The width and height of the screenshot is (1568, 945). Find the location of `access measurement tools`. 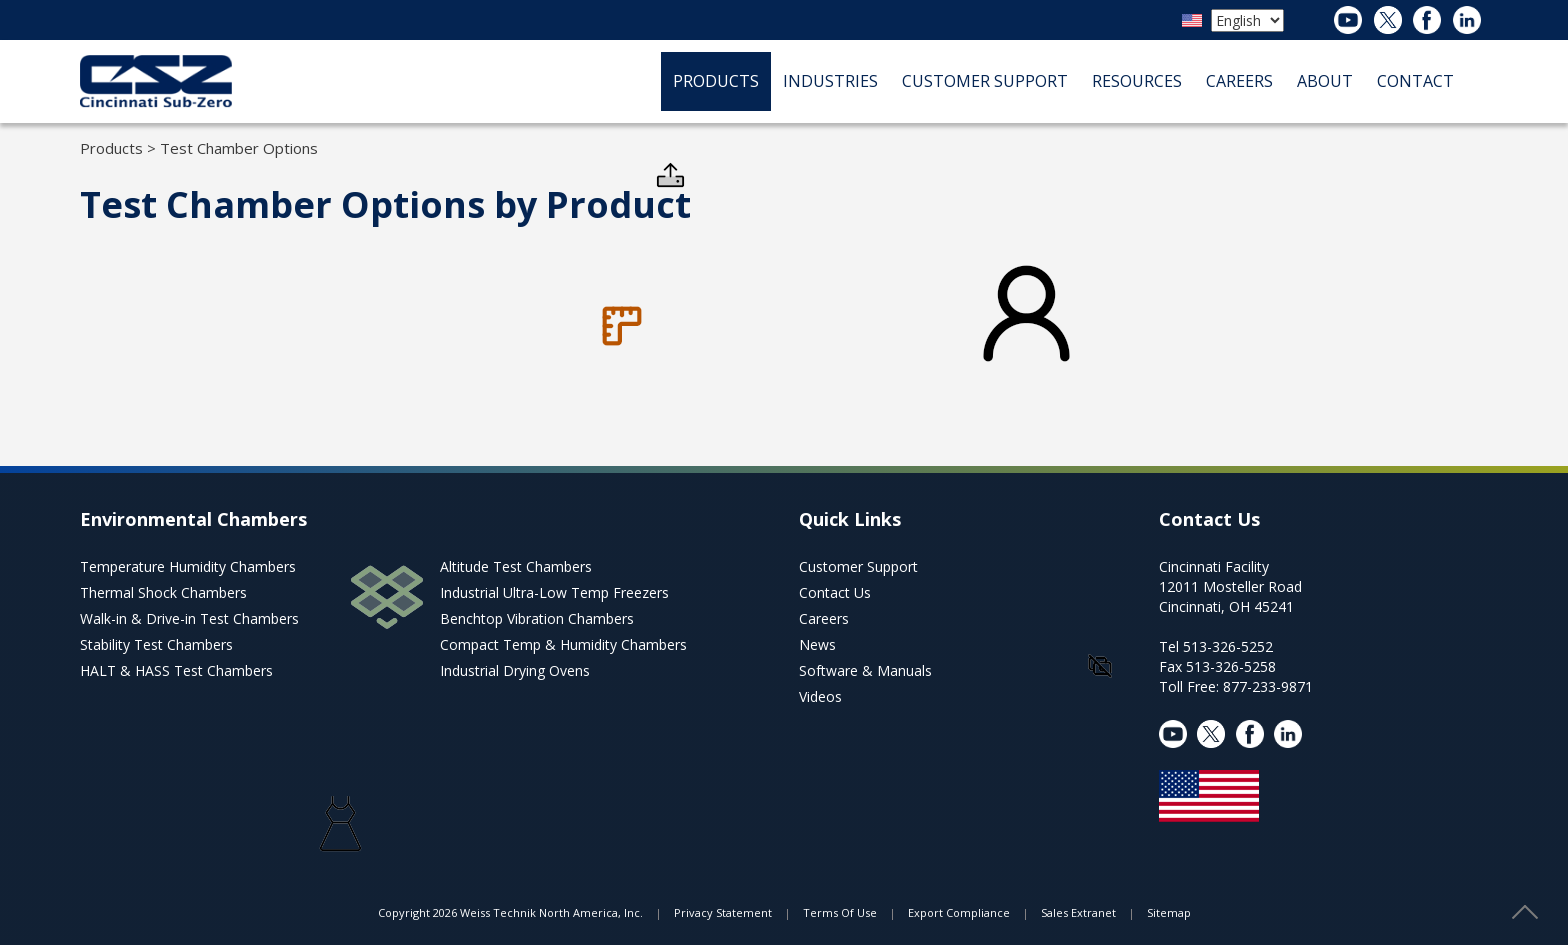

access measurement tools is located at coordinates (622, 326).